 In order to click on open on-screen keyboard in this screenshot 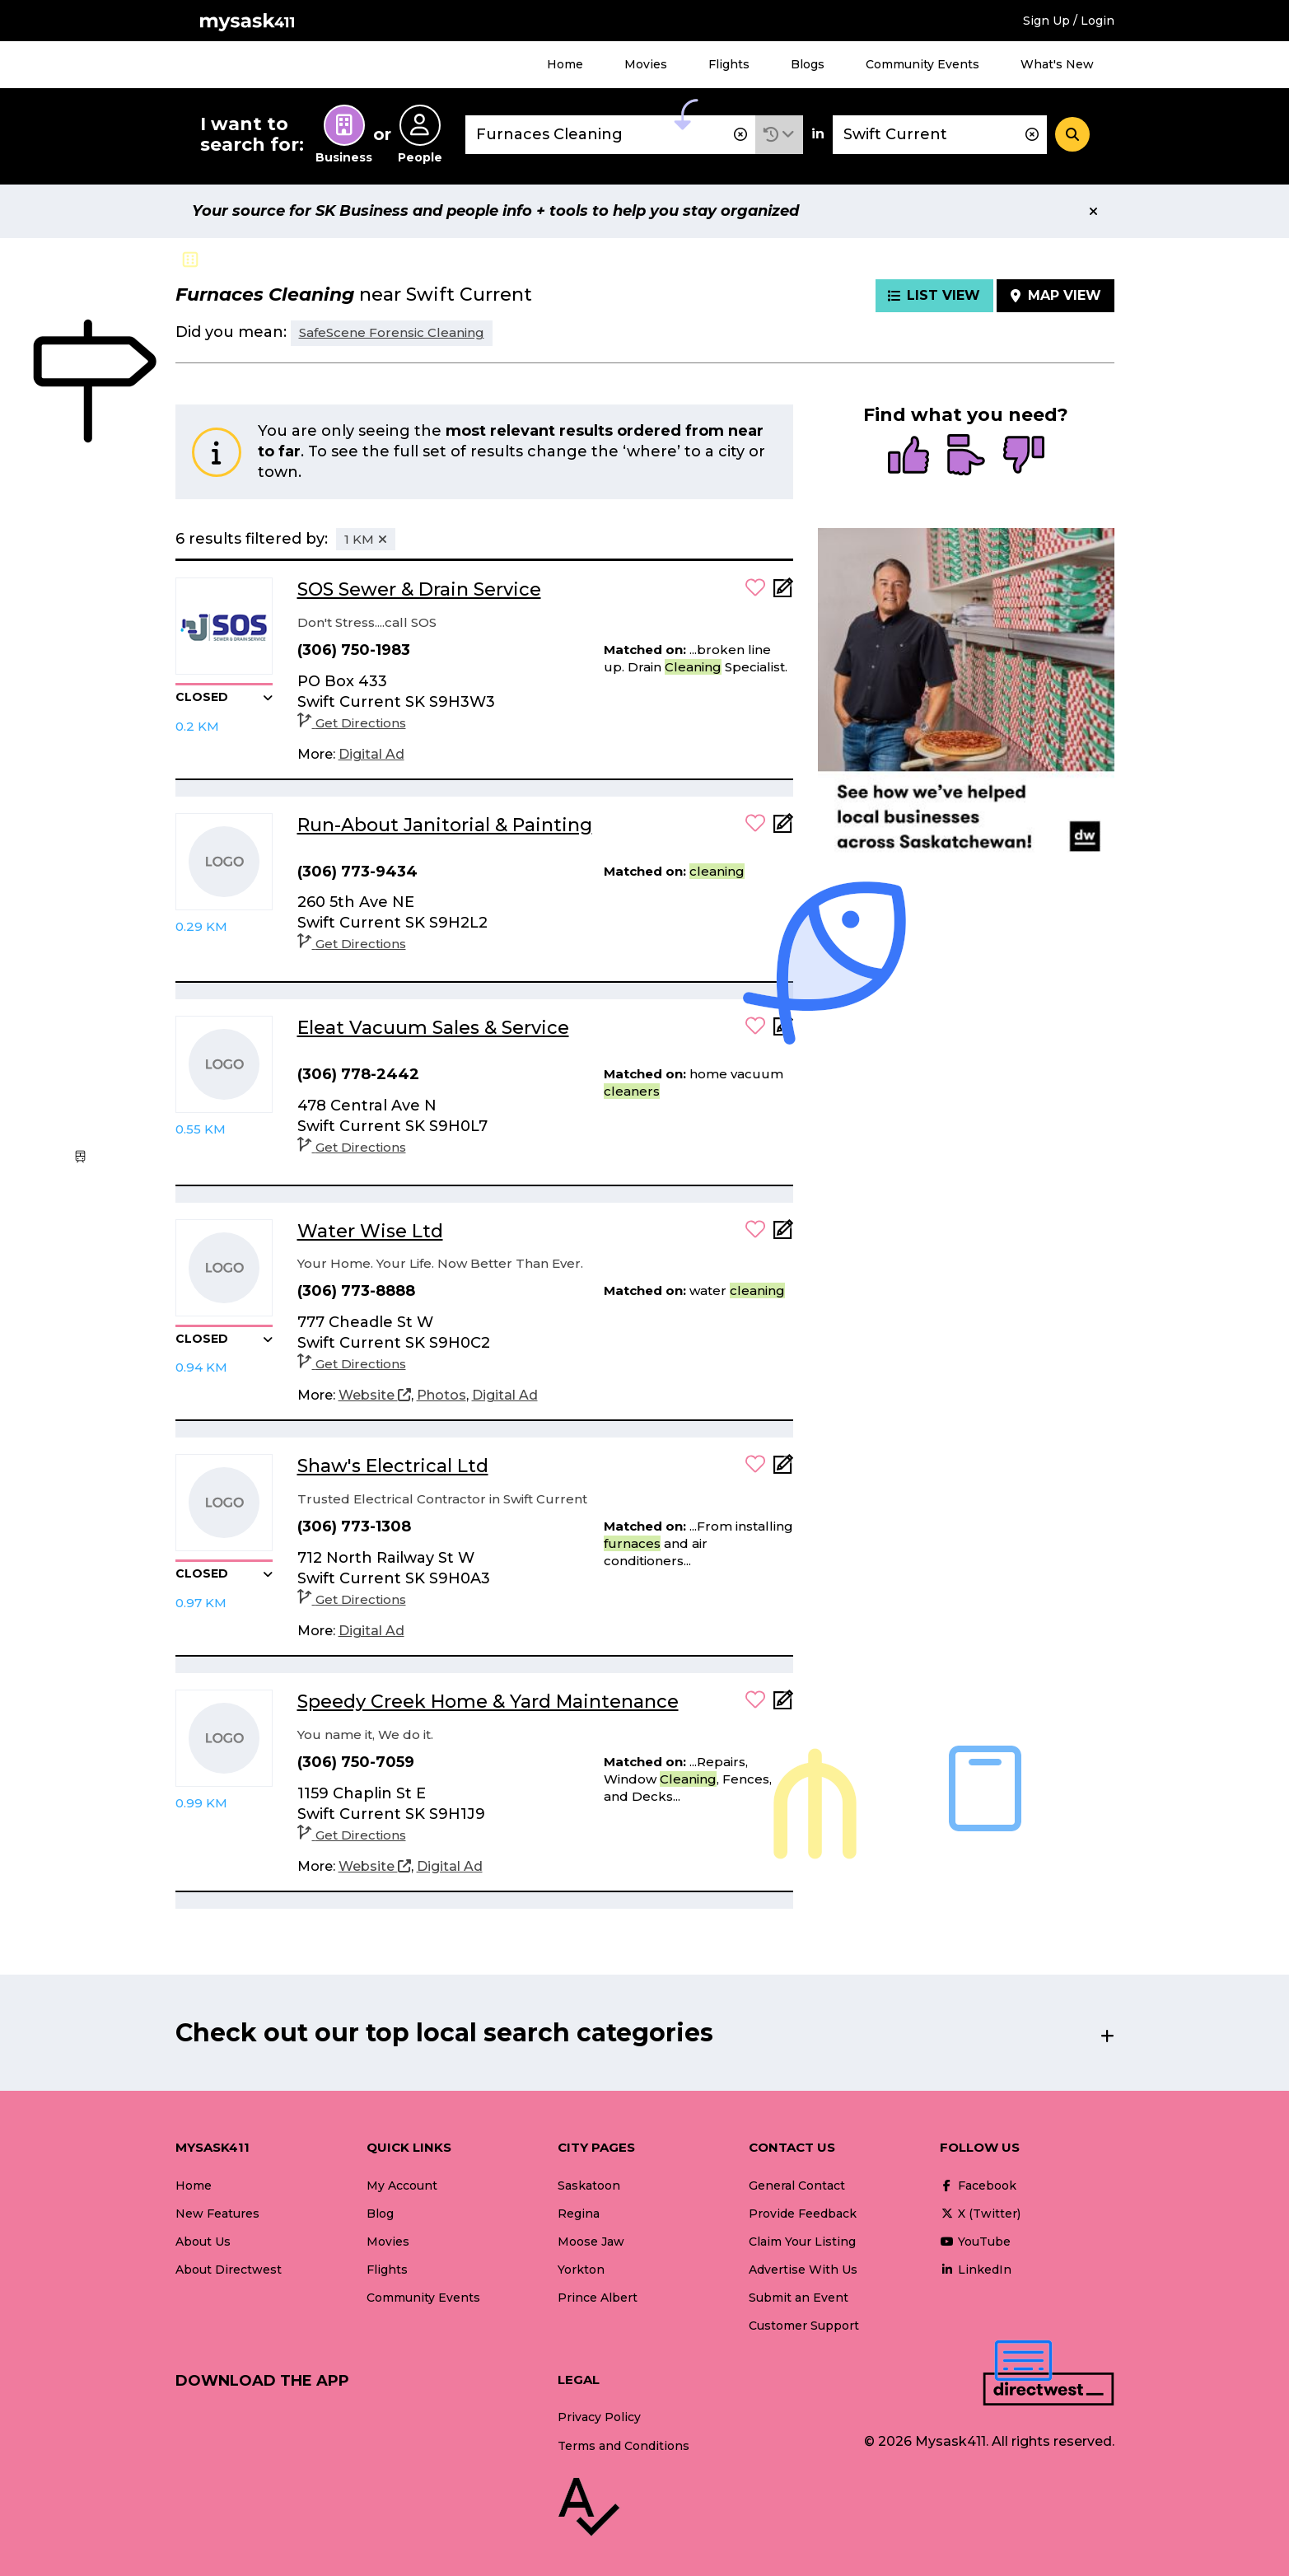, I will do `click(1023, 2360)`.